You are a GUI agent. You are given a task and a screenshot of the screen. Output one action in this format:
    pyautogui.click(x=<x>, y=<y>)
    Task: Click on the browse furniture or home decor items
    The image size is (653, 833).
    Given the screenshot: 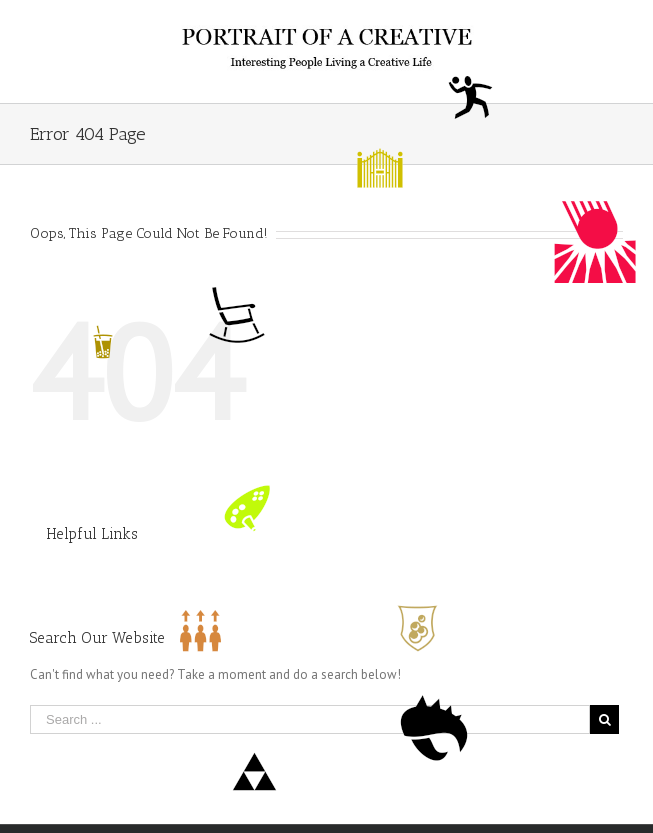 What is the action you would take?
    pyautogui.click(x=237, y=315)
    